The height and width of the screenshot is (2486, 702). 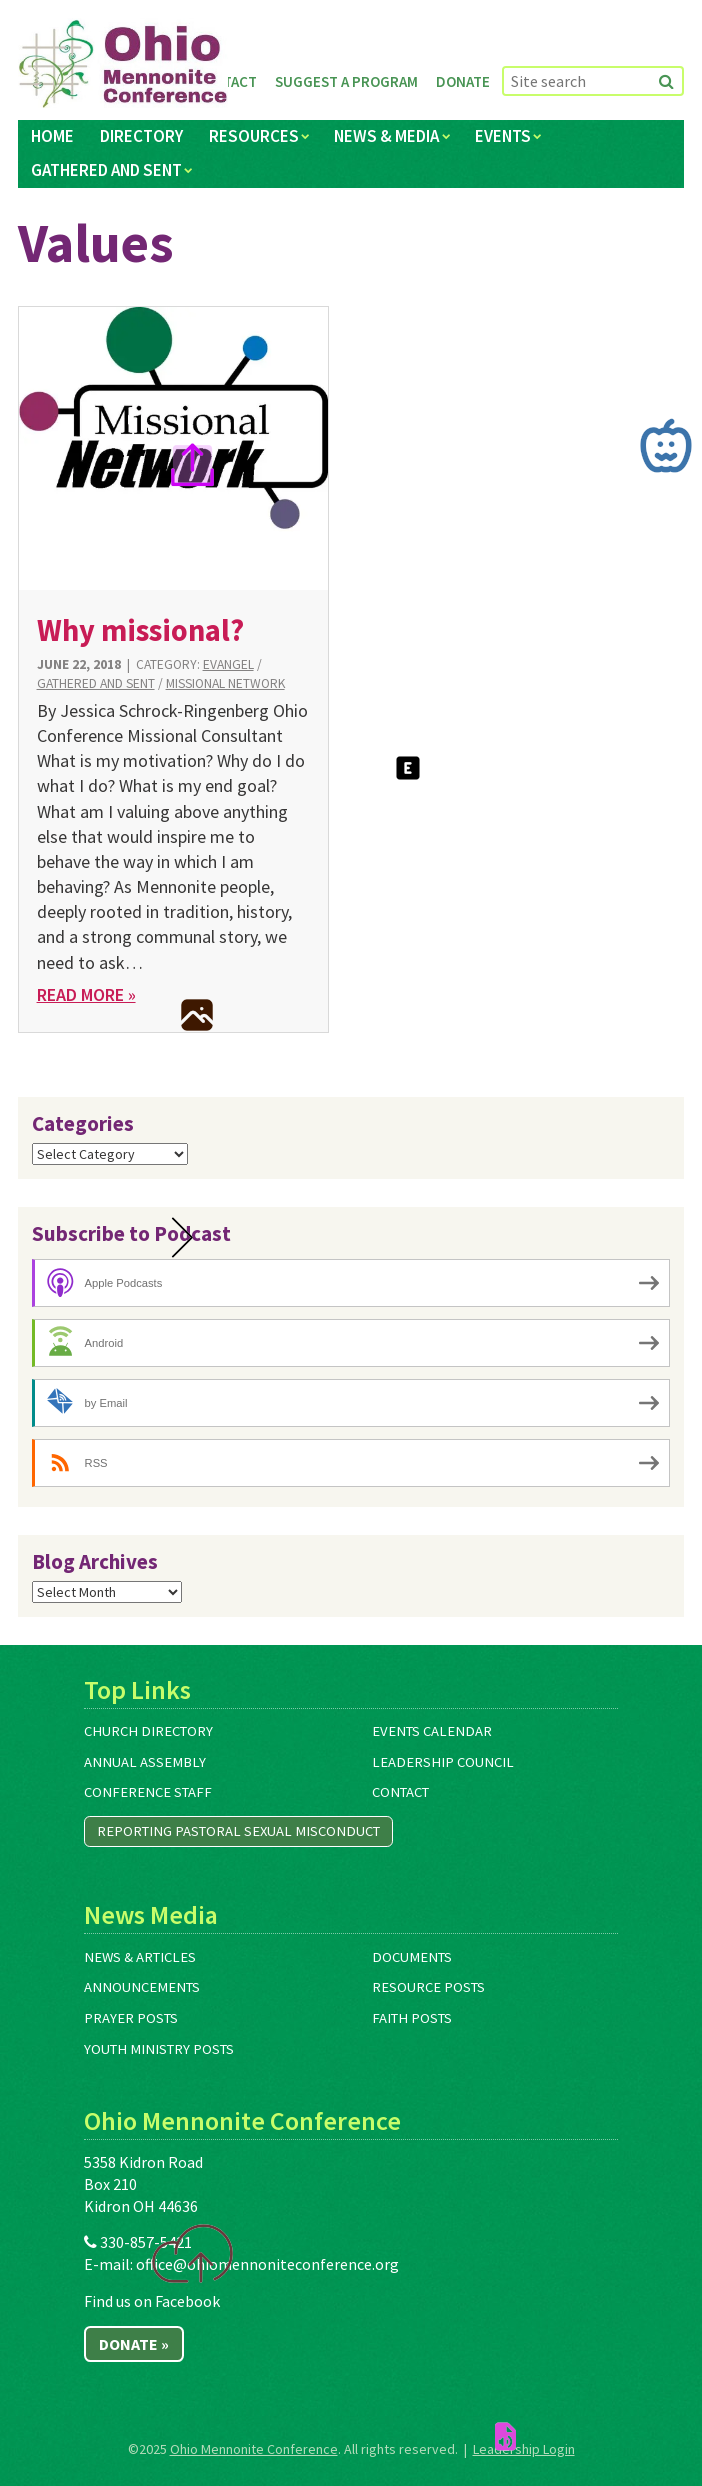 I want to click on navigate to the next item or page, so click(x=180, y=1237).